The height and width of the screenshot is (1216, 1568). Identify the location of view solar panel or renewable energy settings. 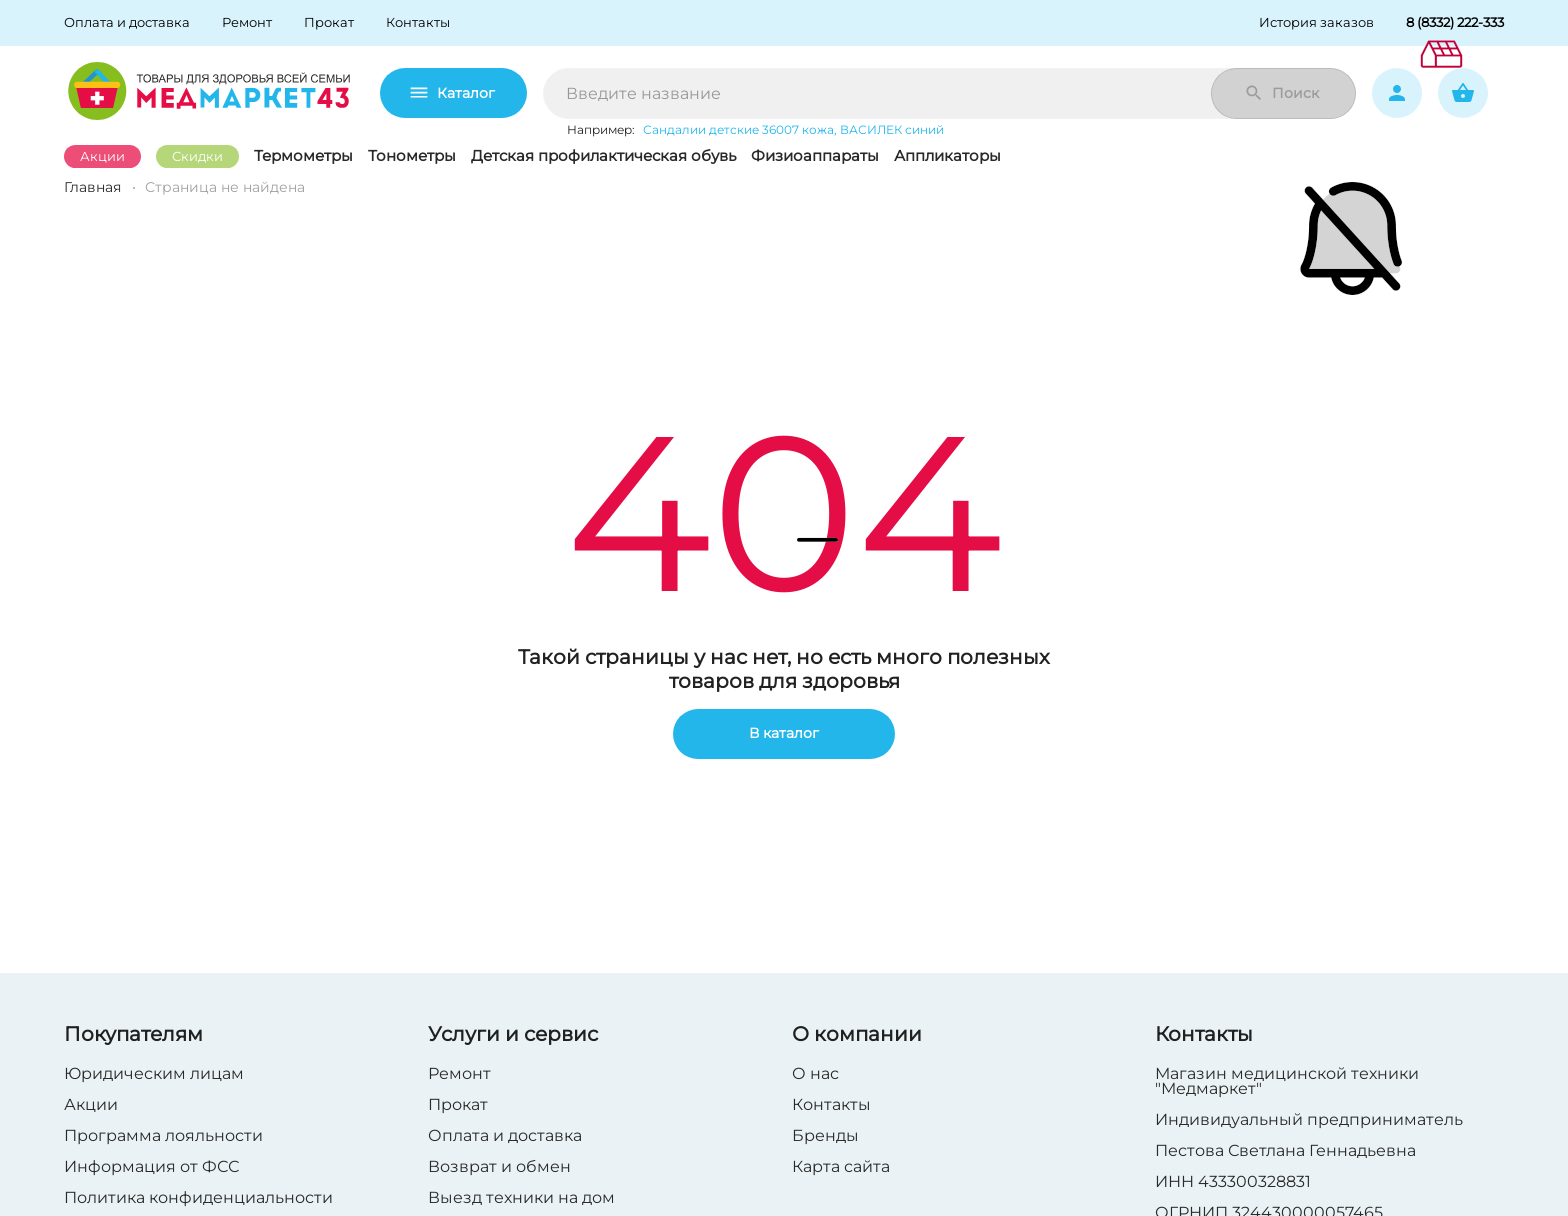
(1441, 55).